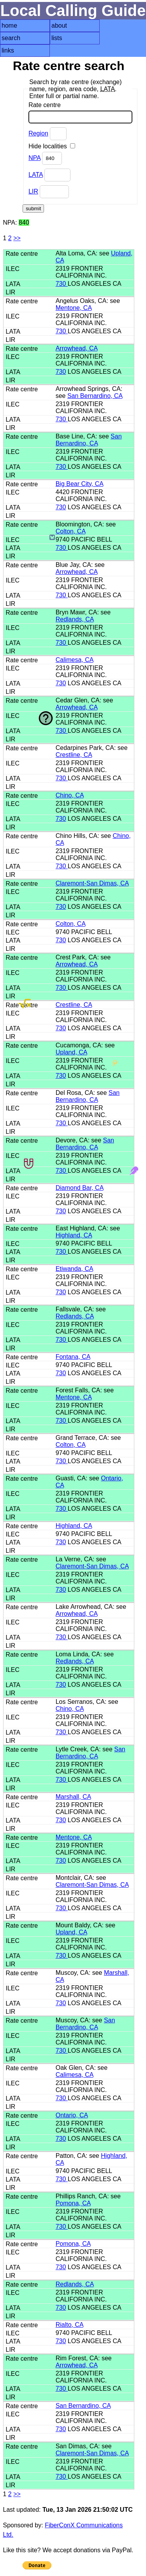 This screenshot has width=146, height=2576. I want to click on activate magnetic snap or alignment tool, so click(28, 1163).